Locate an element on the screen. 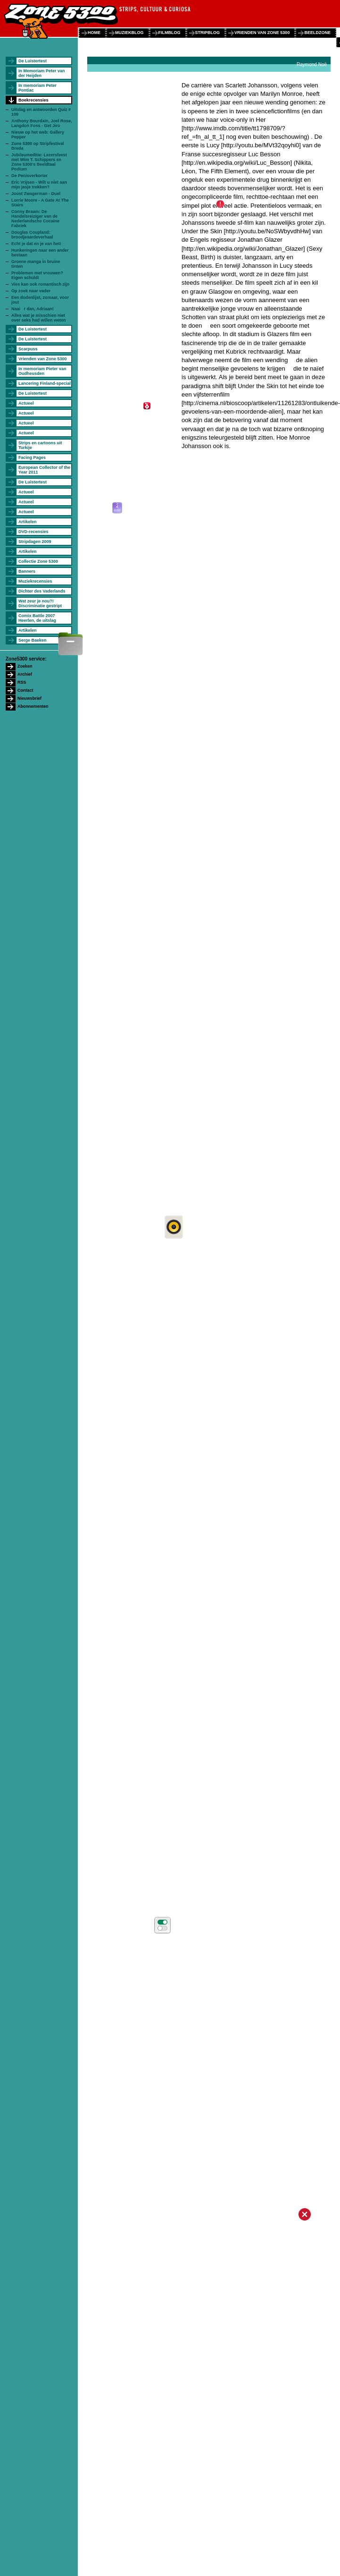  access system sound settings is located at coordinates (174, 1227).